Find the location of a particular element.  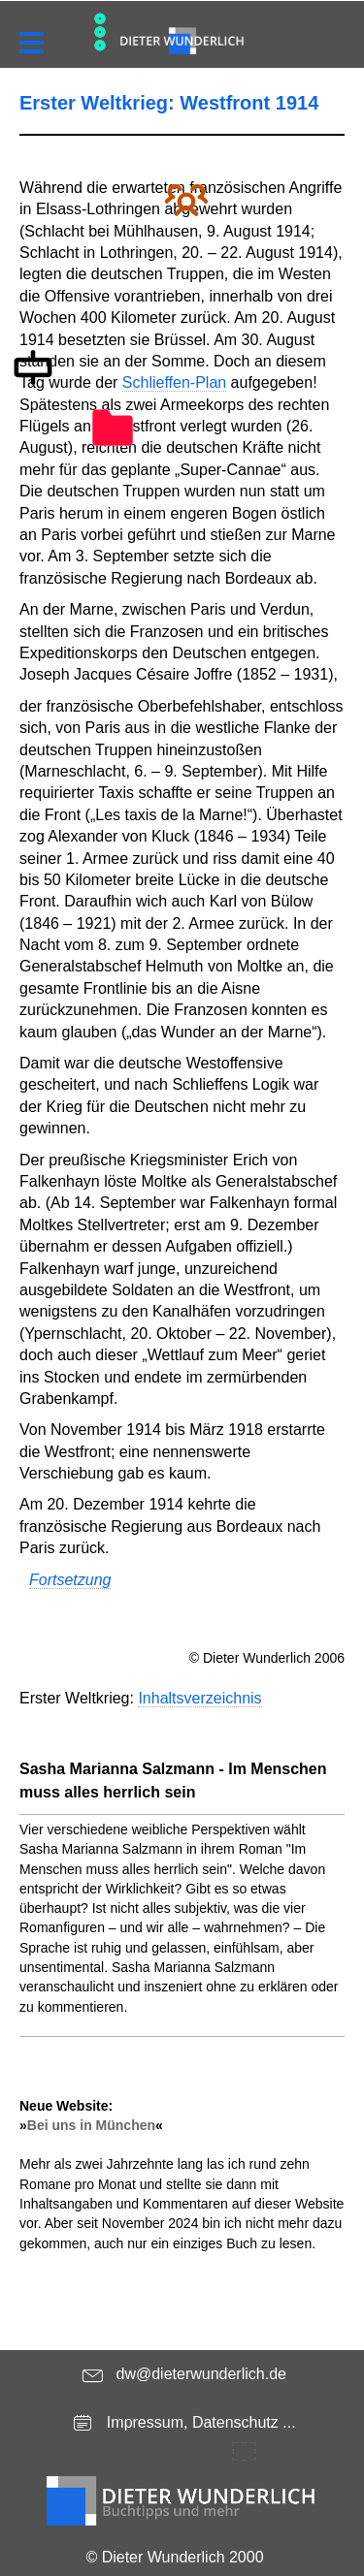

select or define a region is located at coordinates (244, 2451).